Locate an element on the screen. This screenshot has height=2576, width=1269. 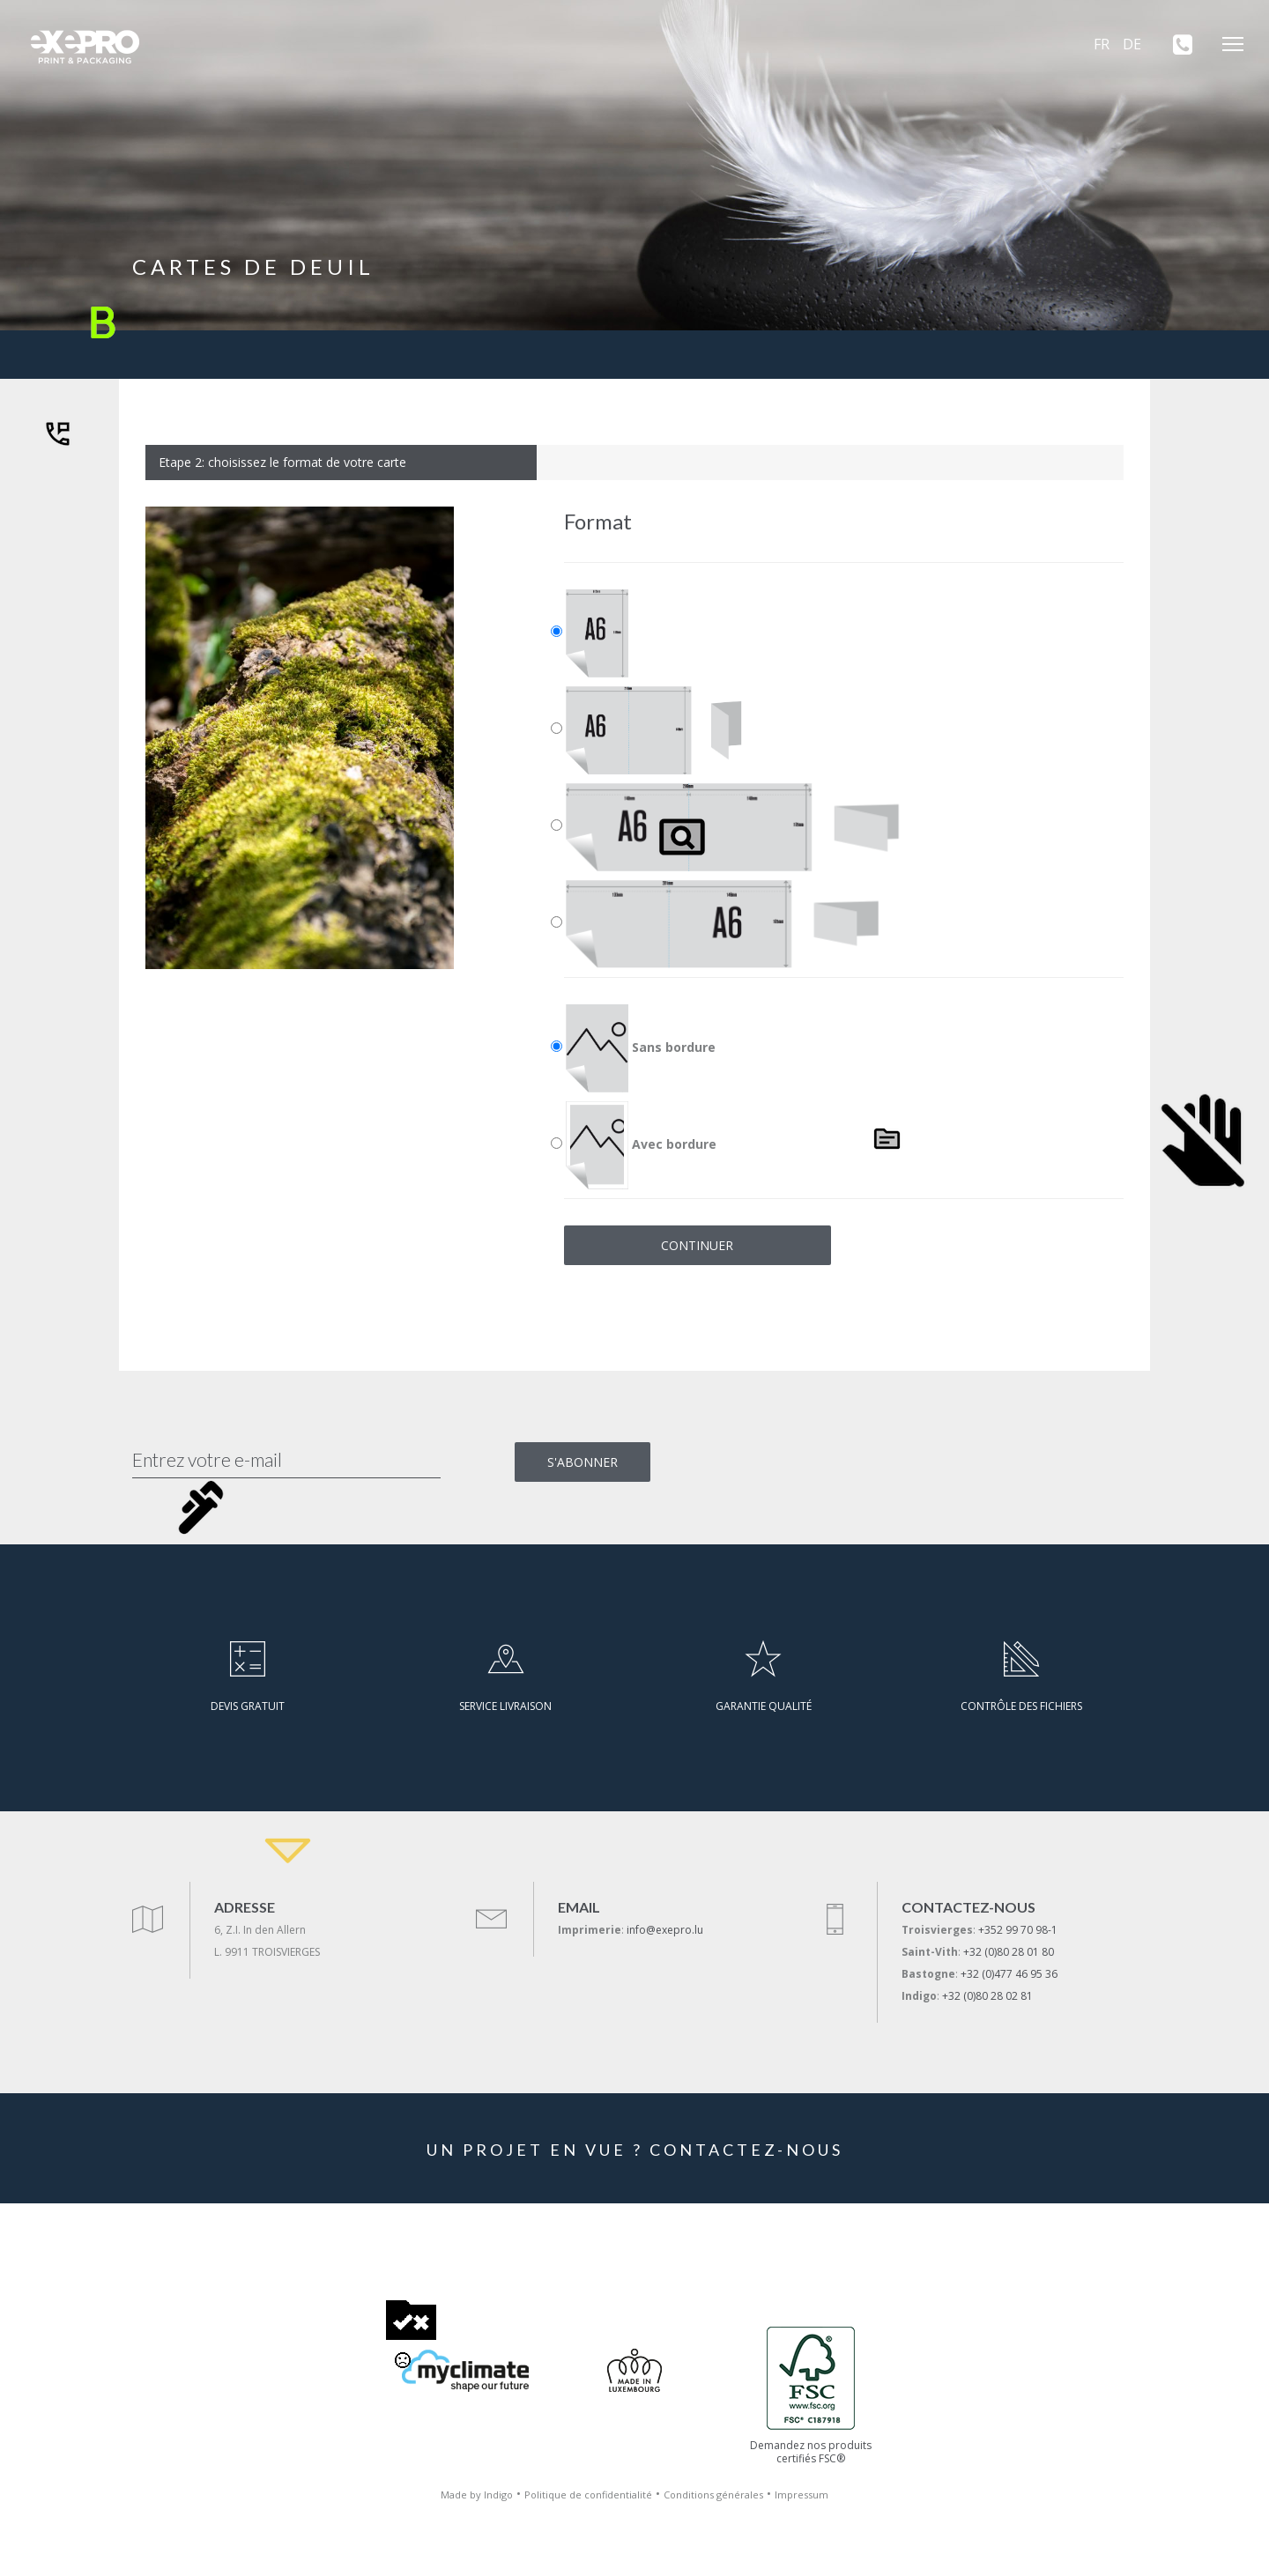
apply bold formatting to selected text is located at coordinates (103, 322).